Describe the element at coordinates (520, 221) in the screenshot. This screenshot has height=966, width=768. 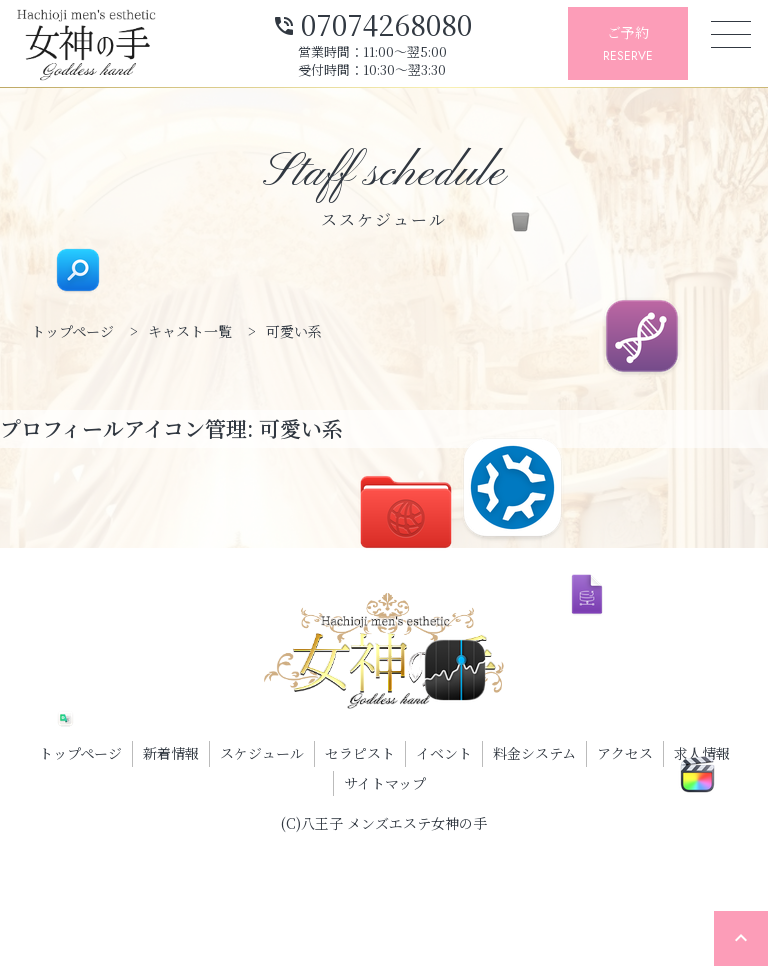
I see `open the trash to view deleted items` at that location.